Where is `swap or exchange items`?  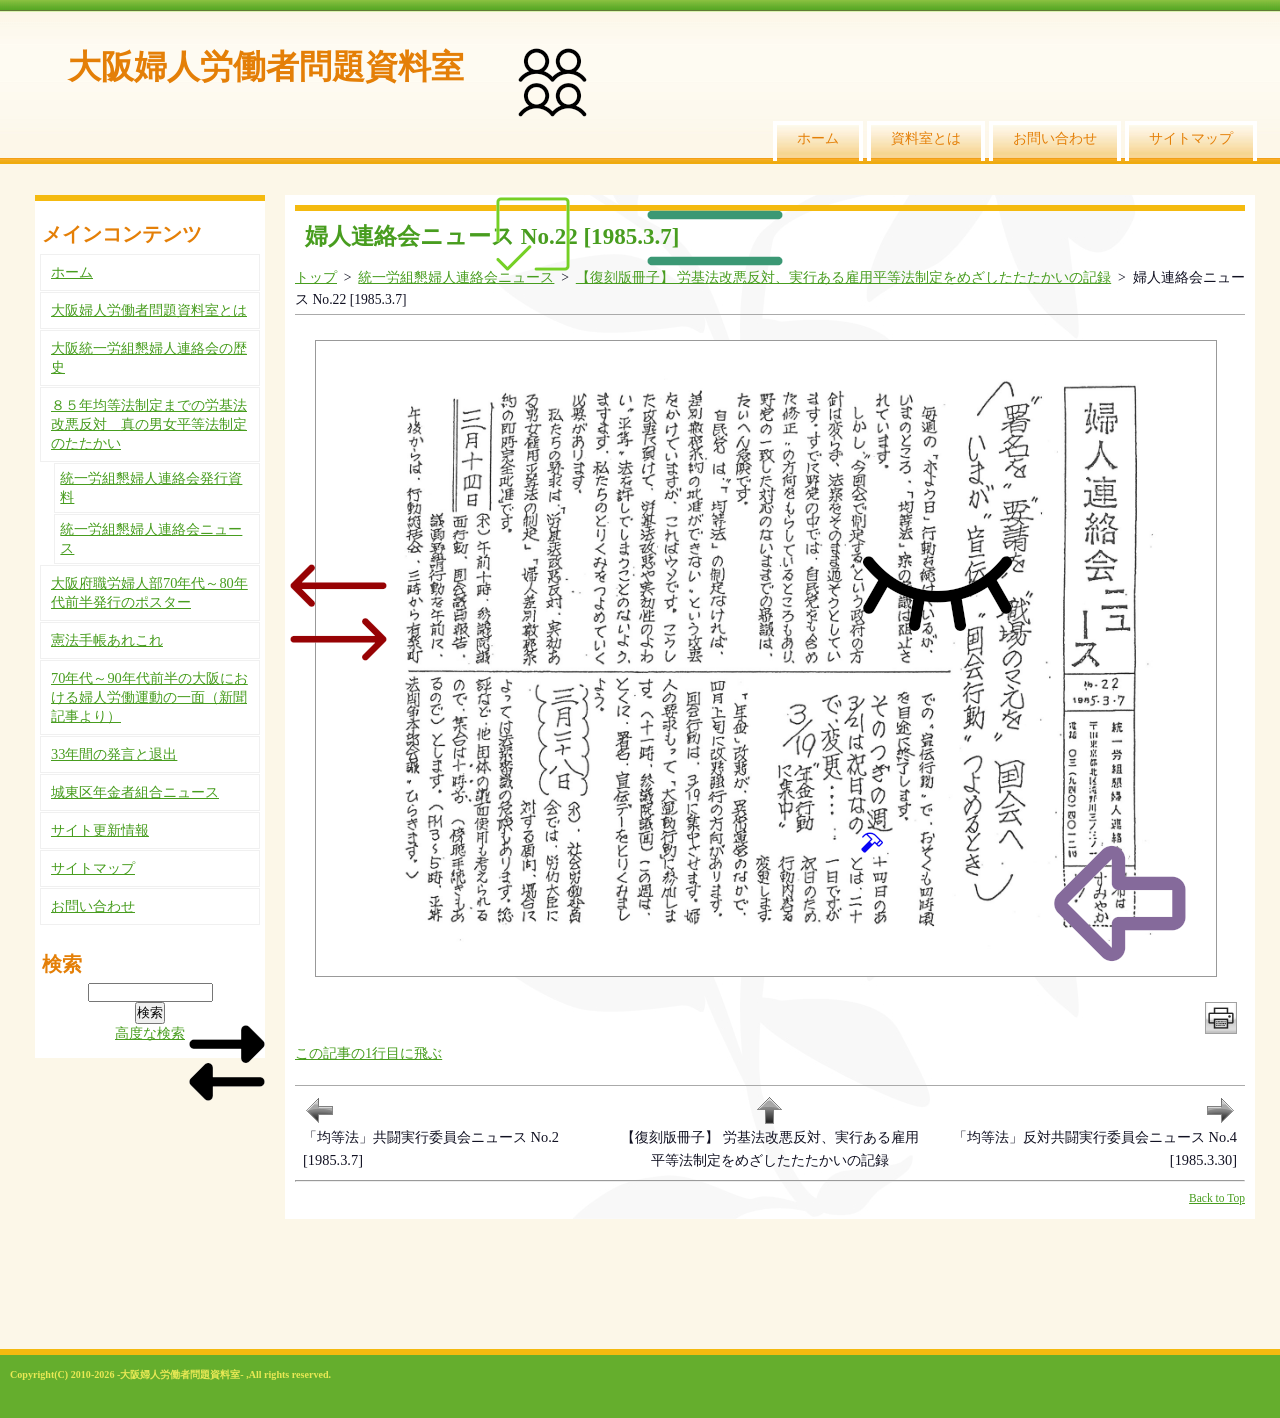 swap or exchange items is located at coordinates (338, 612).